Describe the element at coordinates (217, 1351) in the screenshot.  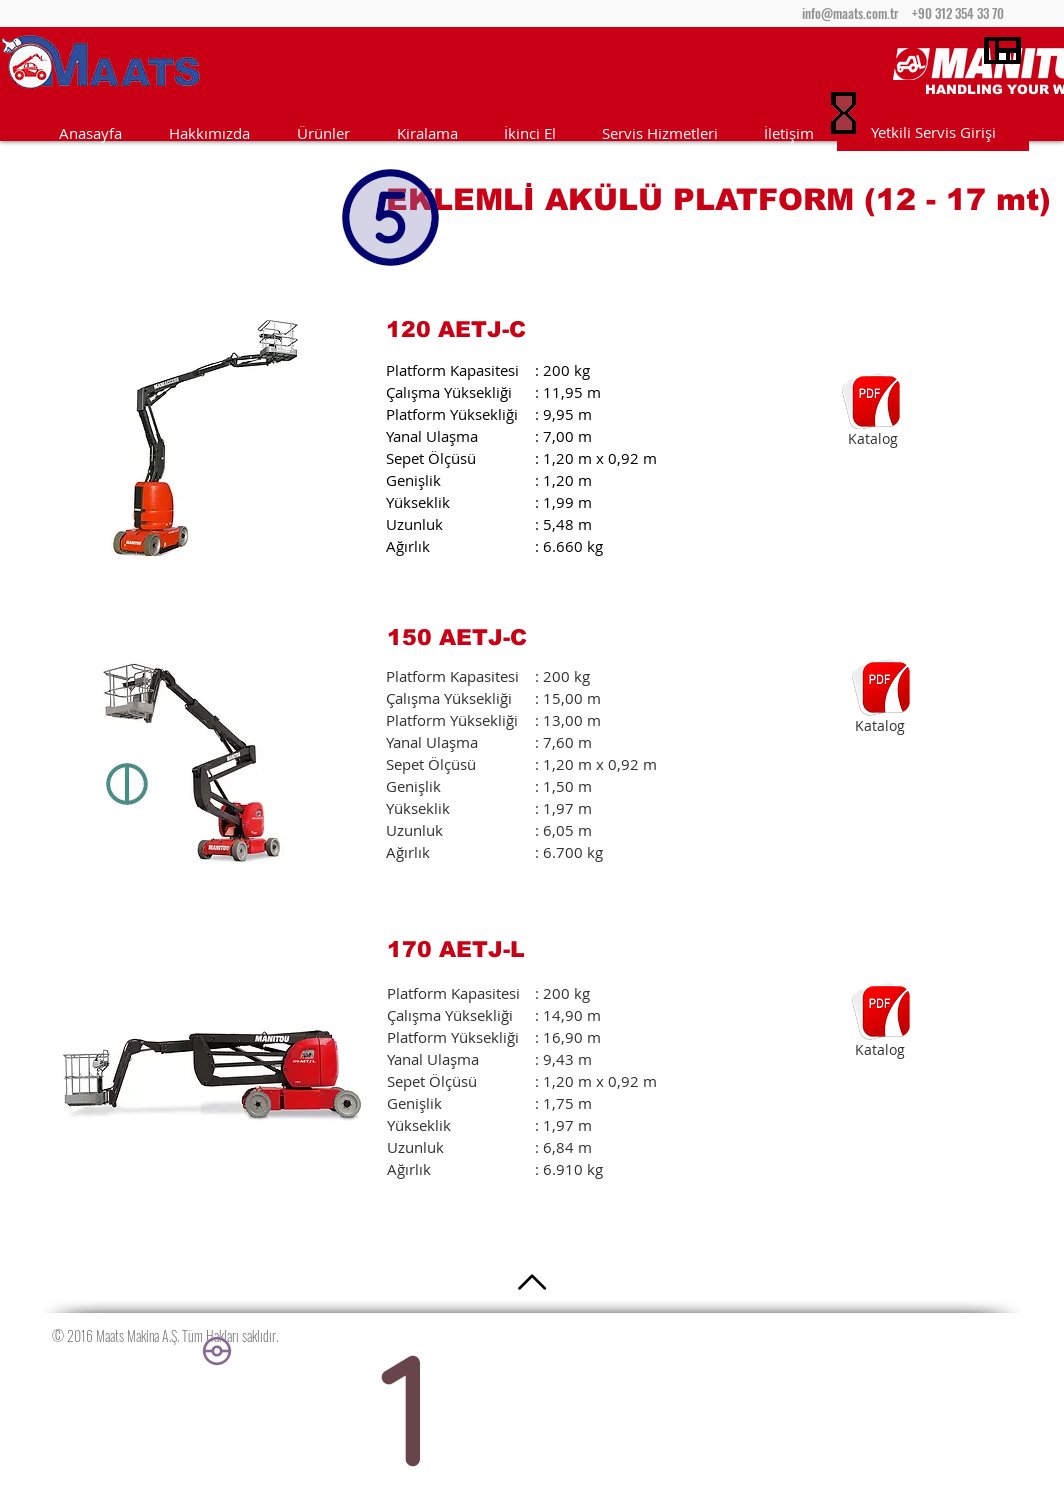
I see `access pokémon collection or inventory` at that location.